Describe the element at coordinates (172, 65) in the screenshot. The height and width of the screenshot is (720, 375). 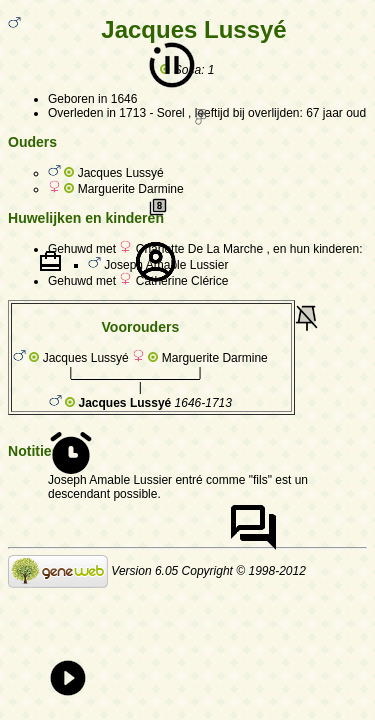
I see `motion photo playback is paused` at that location.